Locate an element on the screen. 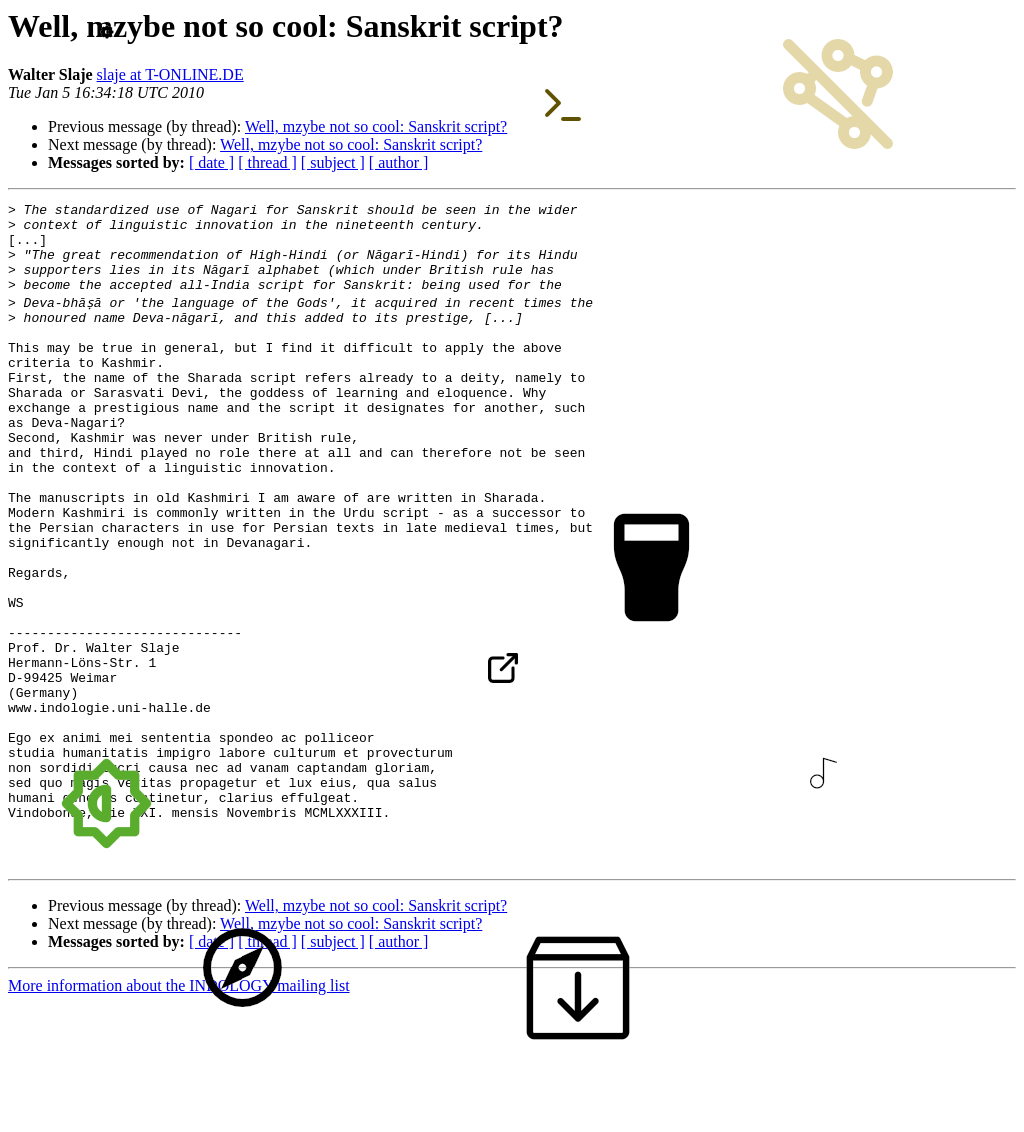  open settings menu is located at coordinates (107, 32).